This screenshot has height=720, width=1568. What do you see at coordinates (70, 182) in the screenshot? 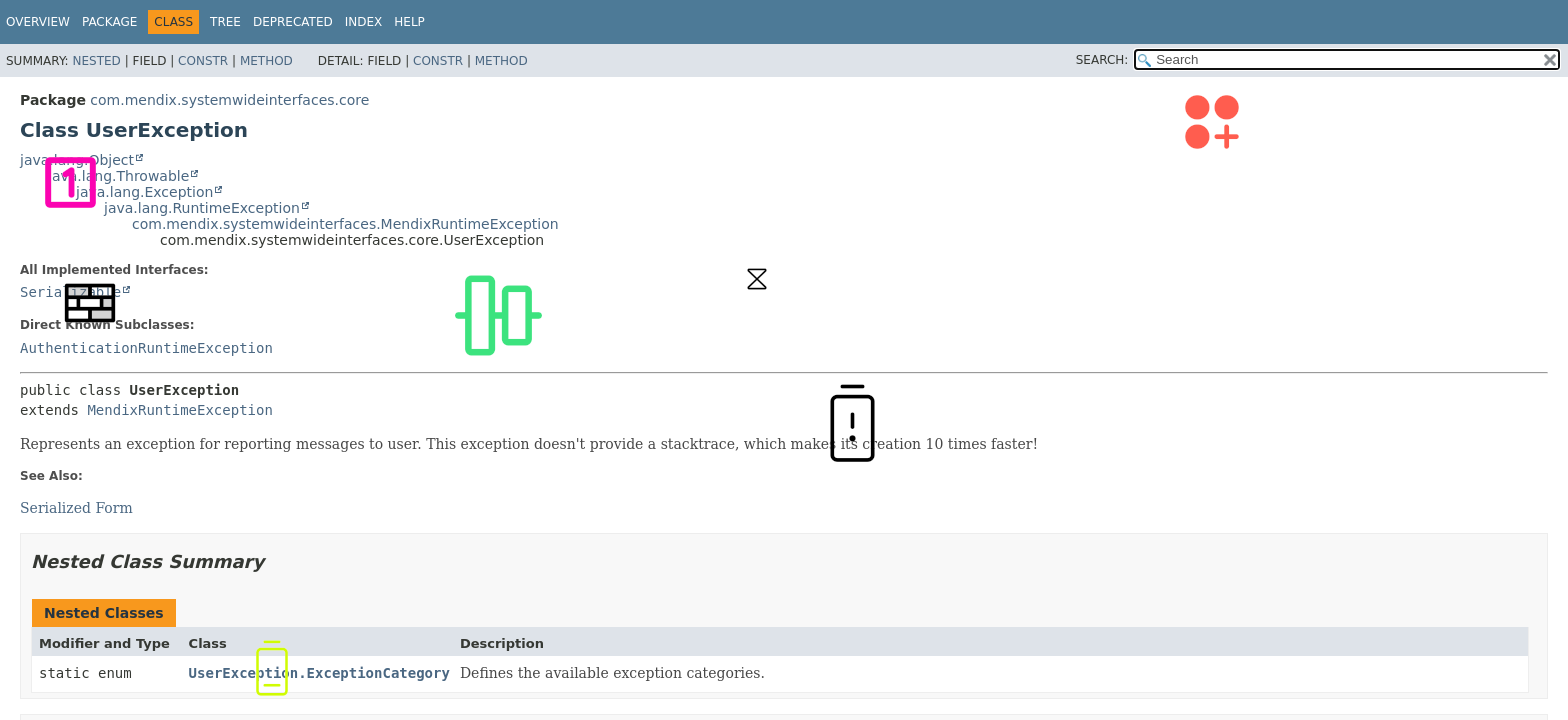
I see `indicates first step in a sequence or process` at bounding box center [70, 182].